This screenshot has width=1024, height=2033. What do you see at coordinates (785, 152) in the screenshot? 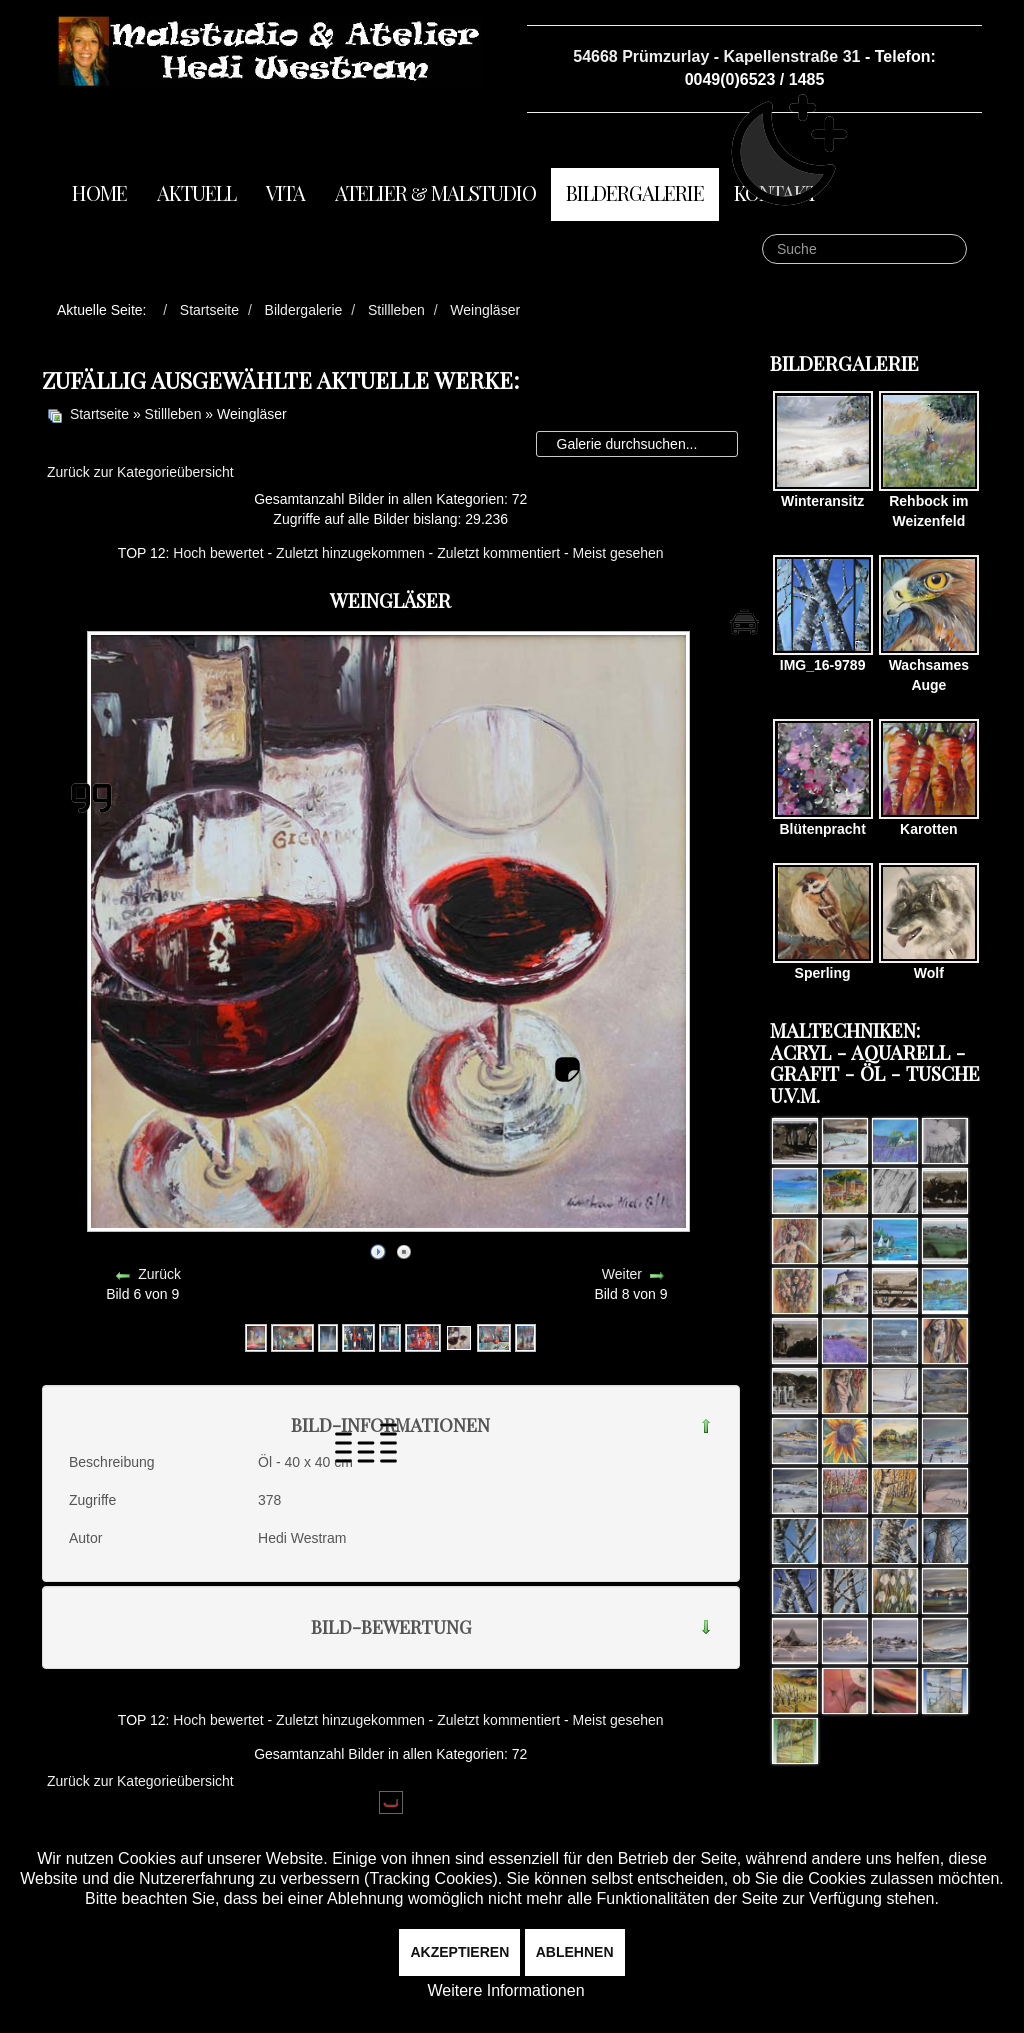
I see `toggle dark mode or night theme` at bounding box center [785, 152].